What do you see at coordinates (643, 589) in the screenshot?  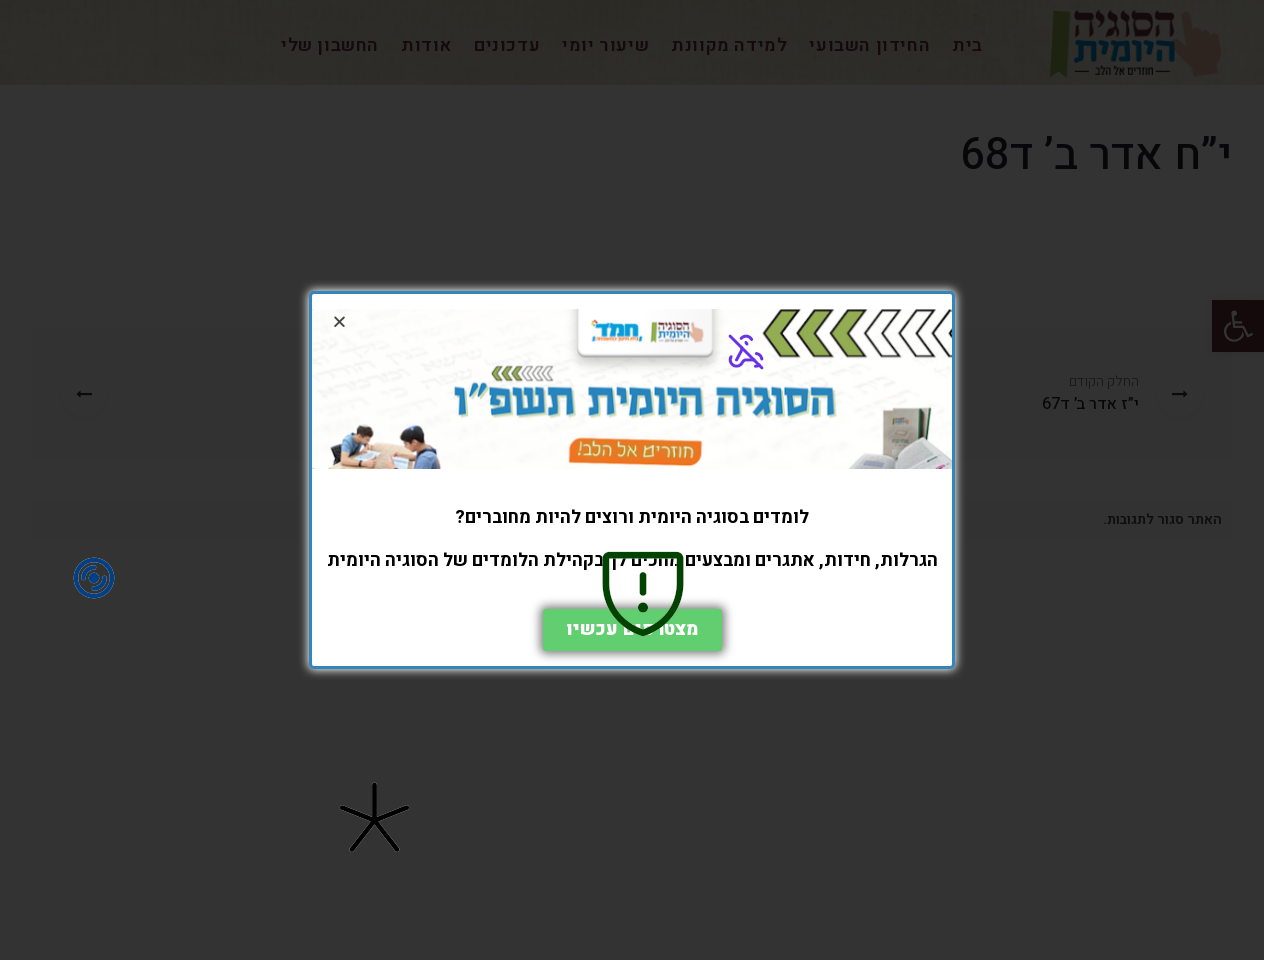 I see `security warning or potential threat detected` at bounding box center [643, 589].